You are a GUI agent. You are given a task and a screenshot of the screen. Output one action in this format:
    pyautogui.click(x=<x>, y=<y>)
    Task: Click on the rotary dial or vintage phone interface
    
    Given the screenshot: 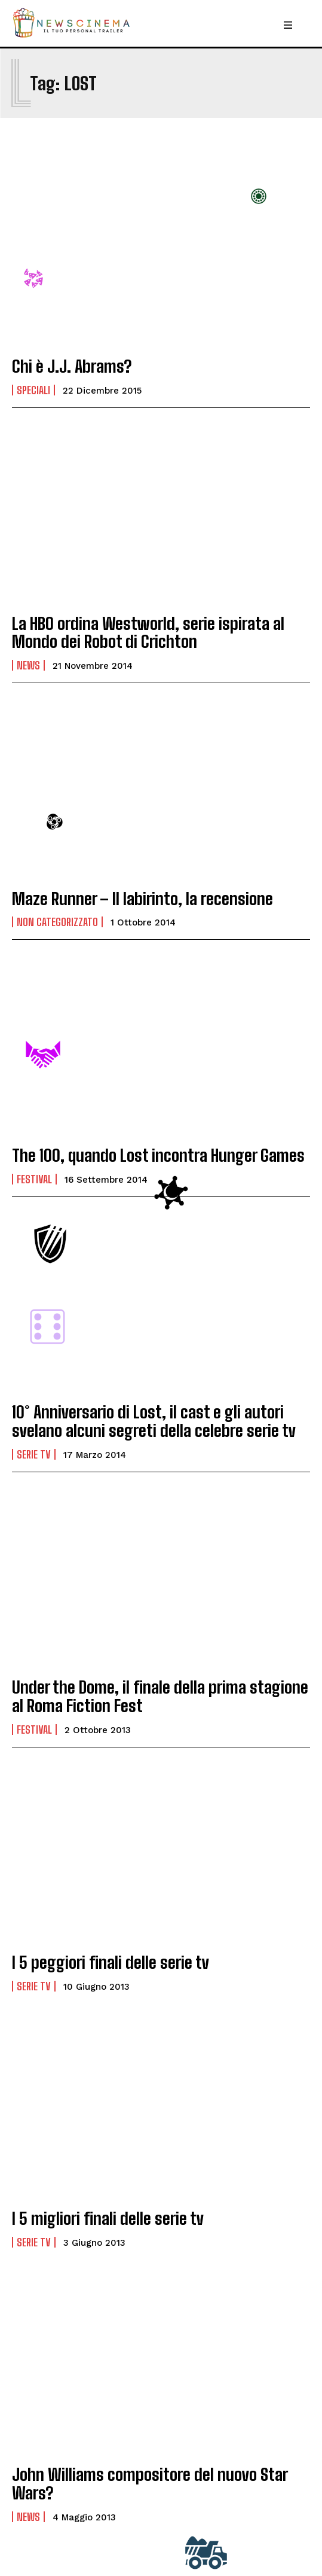 What is the action you would take?
    pyautogui.click(x=259, y=196)
    